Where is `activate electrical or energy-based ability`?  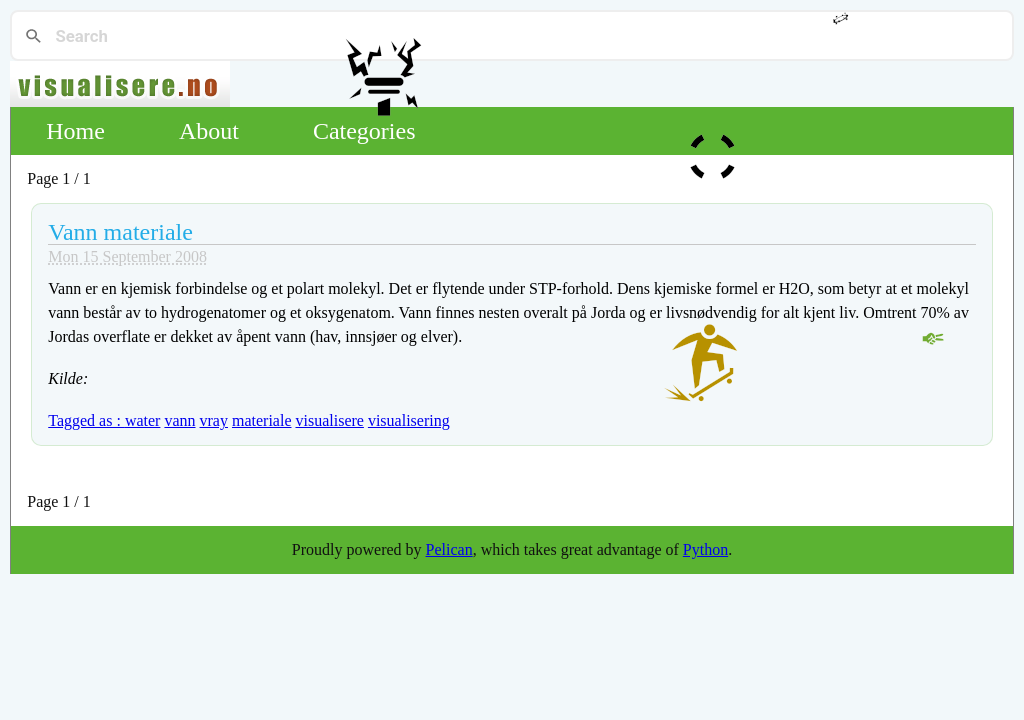 activate electrical or energy-based ability is located at coordinates (384, 78).